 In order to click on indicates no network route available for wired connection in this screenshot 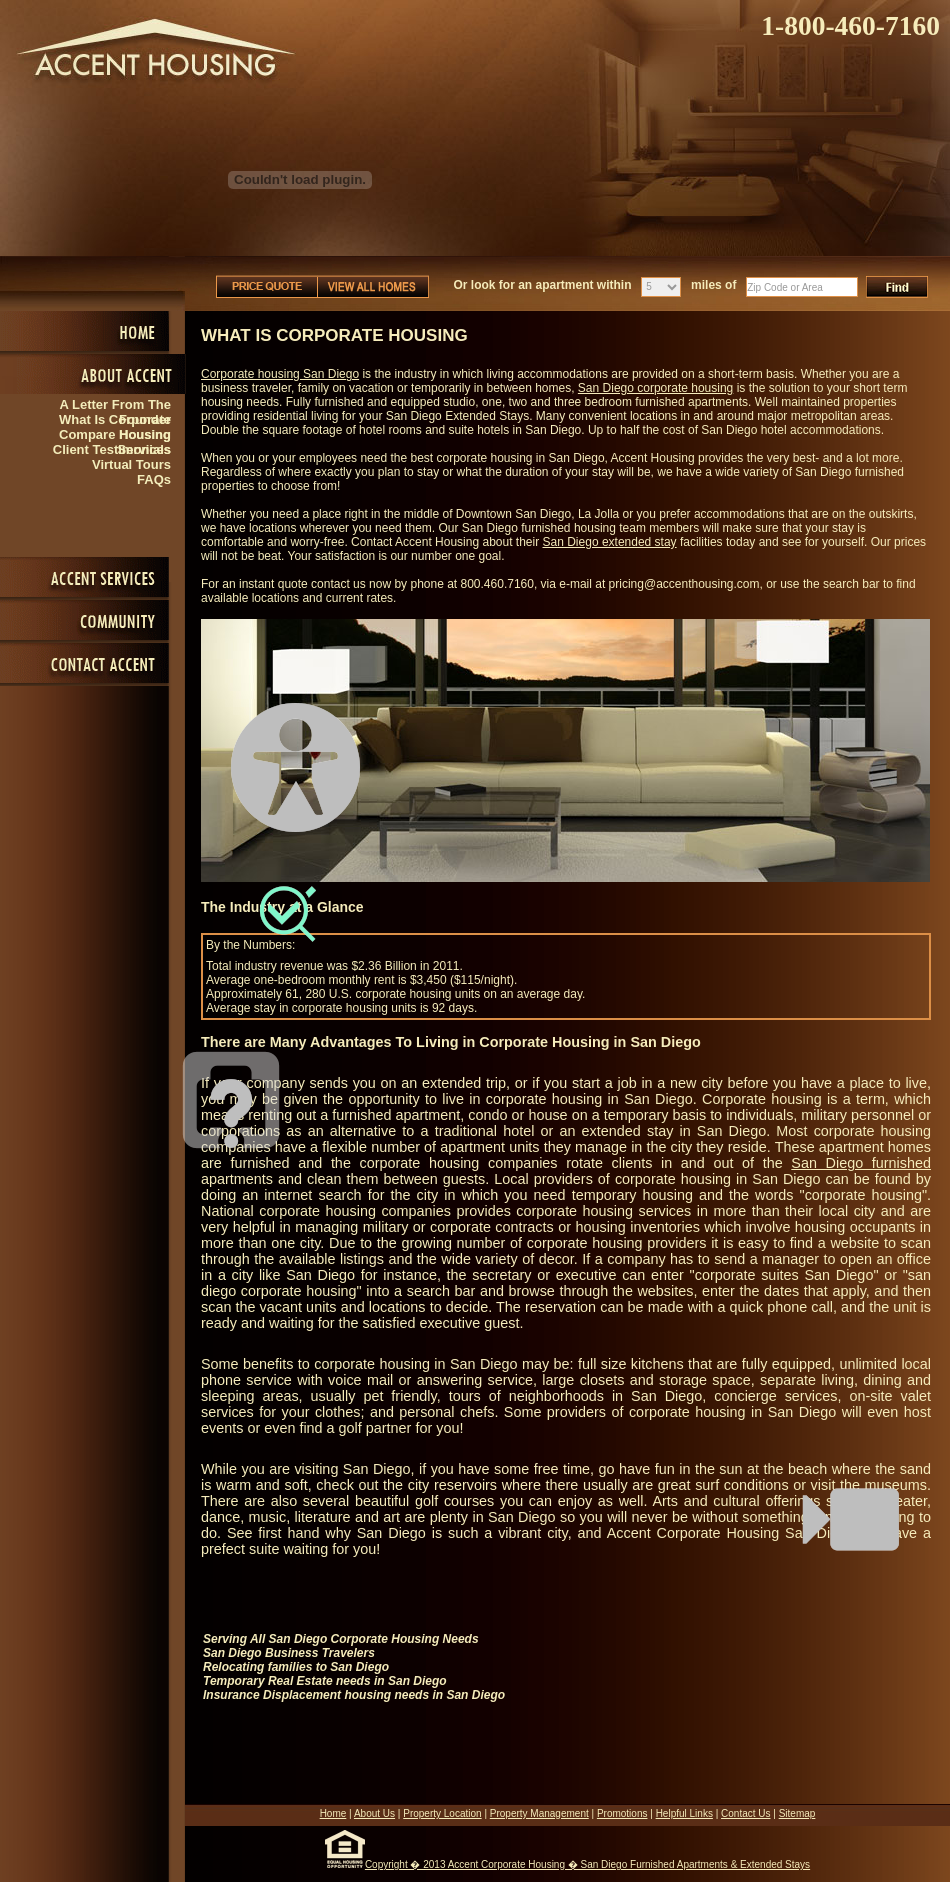, I will do `click(231, 1100)`.